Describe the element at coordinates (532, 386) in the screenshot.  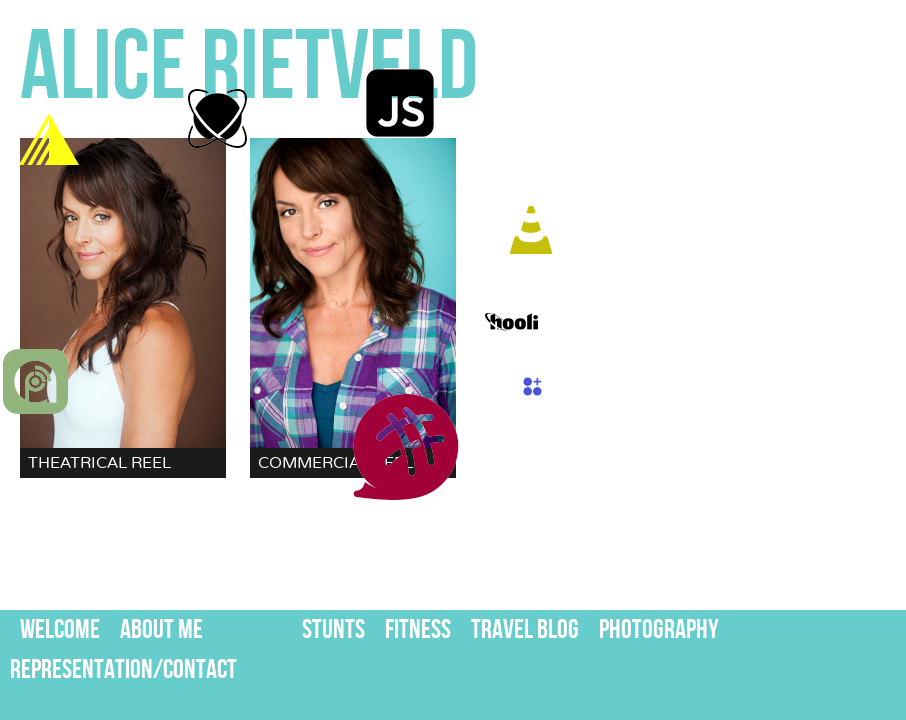
I see `add a new app to your collection` at that location.